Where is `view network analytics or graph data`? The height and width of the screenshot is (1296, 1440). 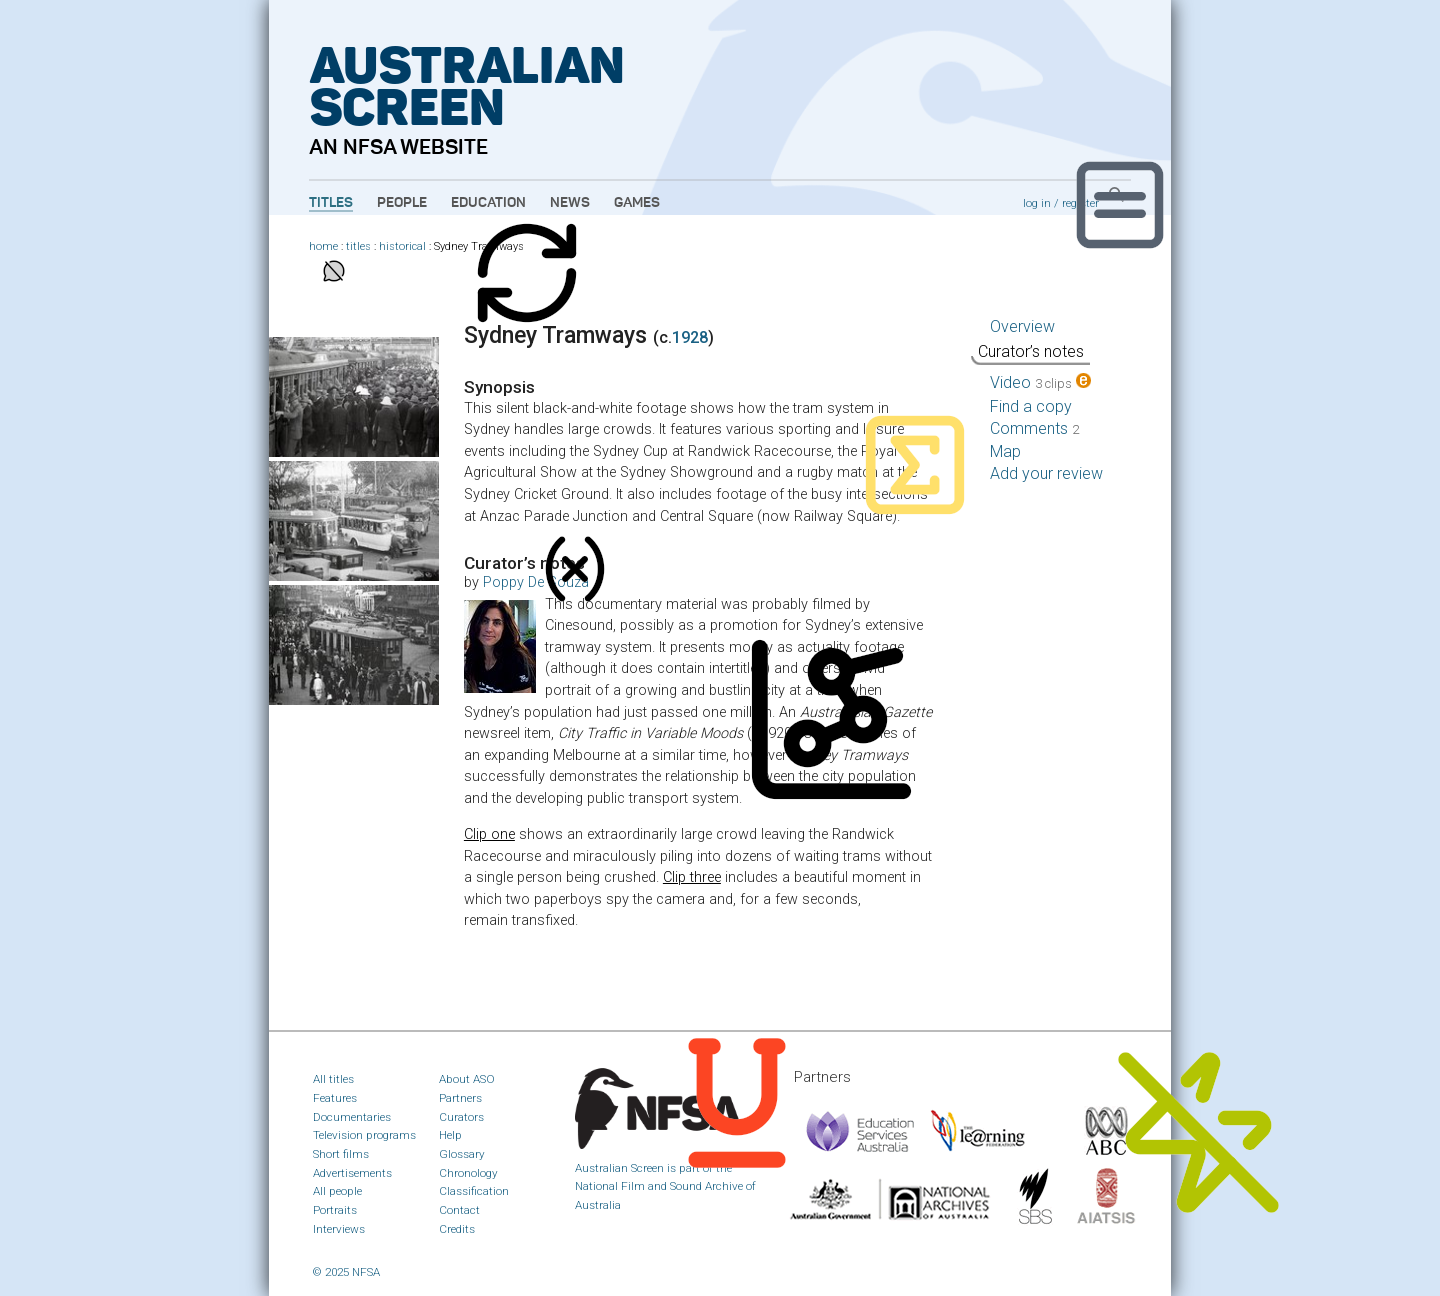 view network analytics or graph data is located at coordinates (831, 719).